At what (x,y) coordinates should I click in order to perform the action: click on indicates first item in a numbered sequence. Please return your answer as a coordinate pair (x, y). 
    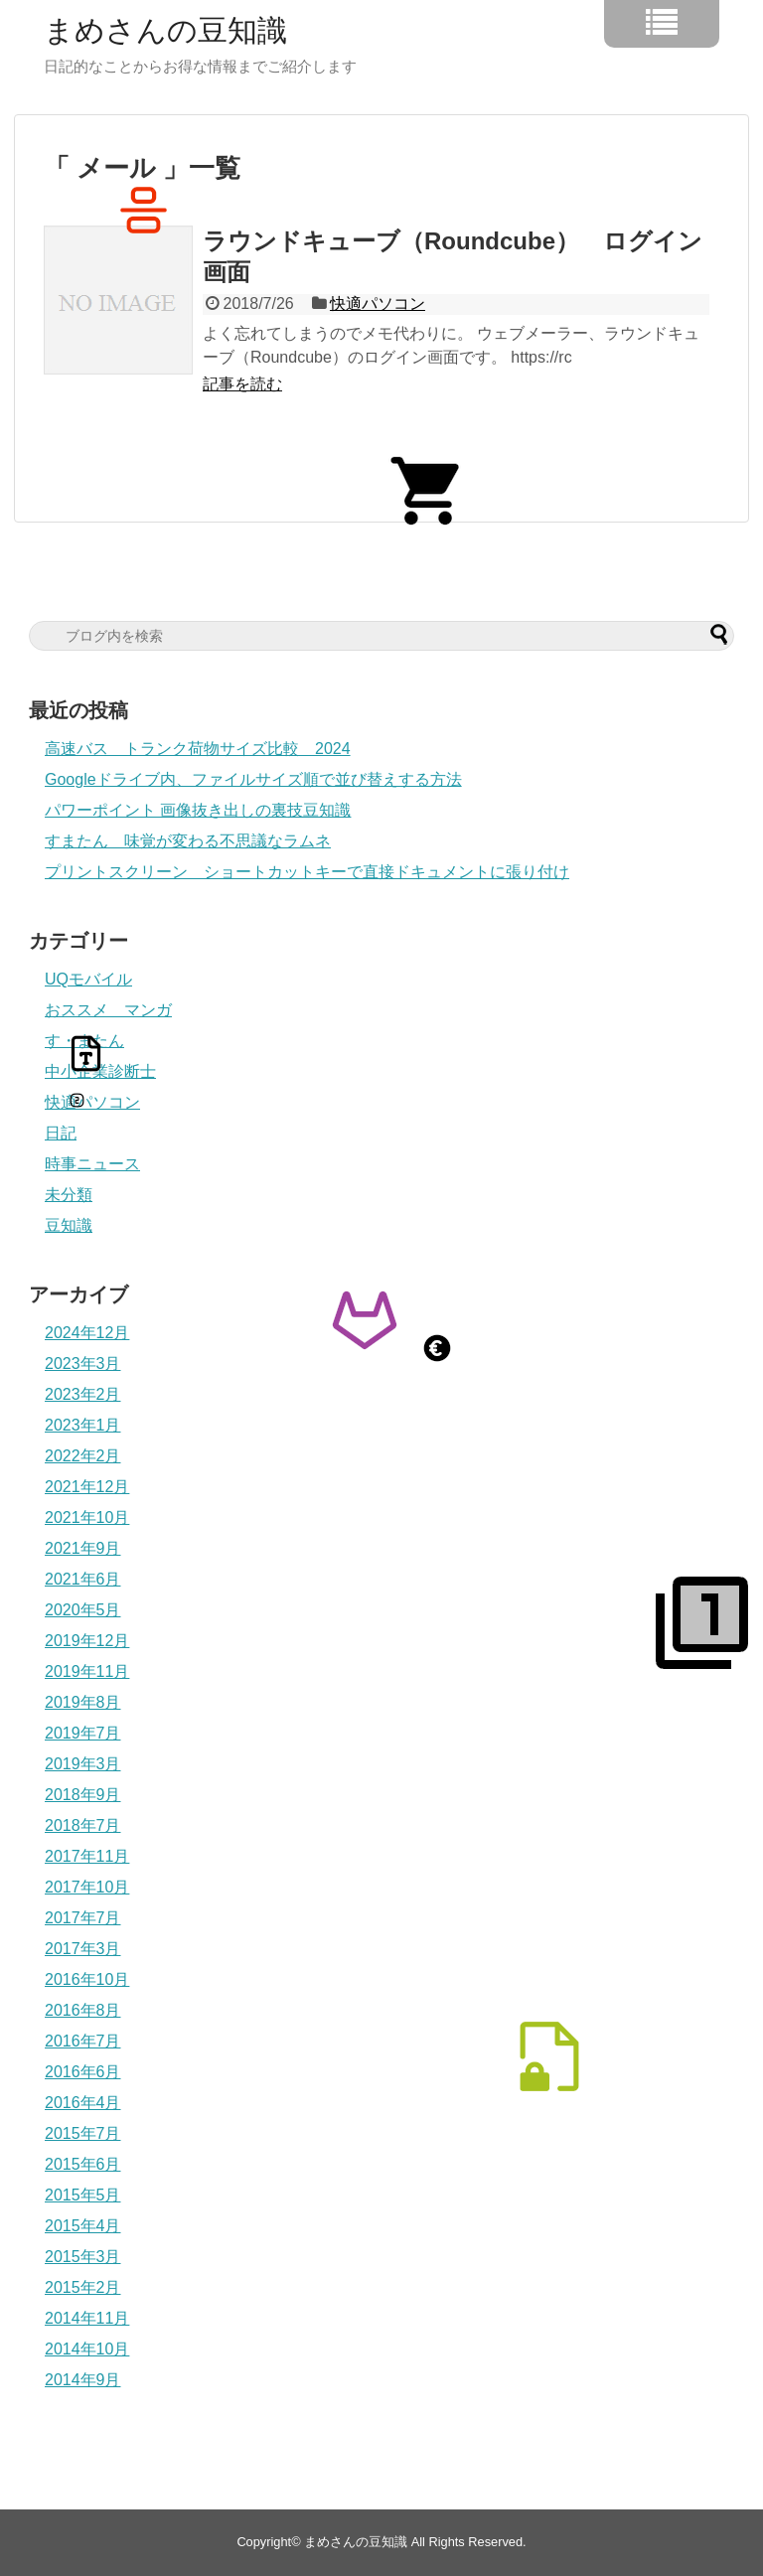
    Looking at the image, I should click on (701, 1622).